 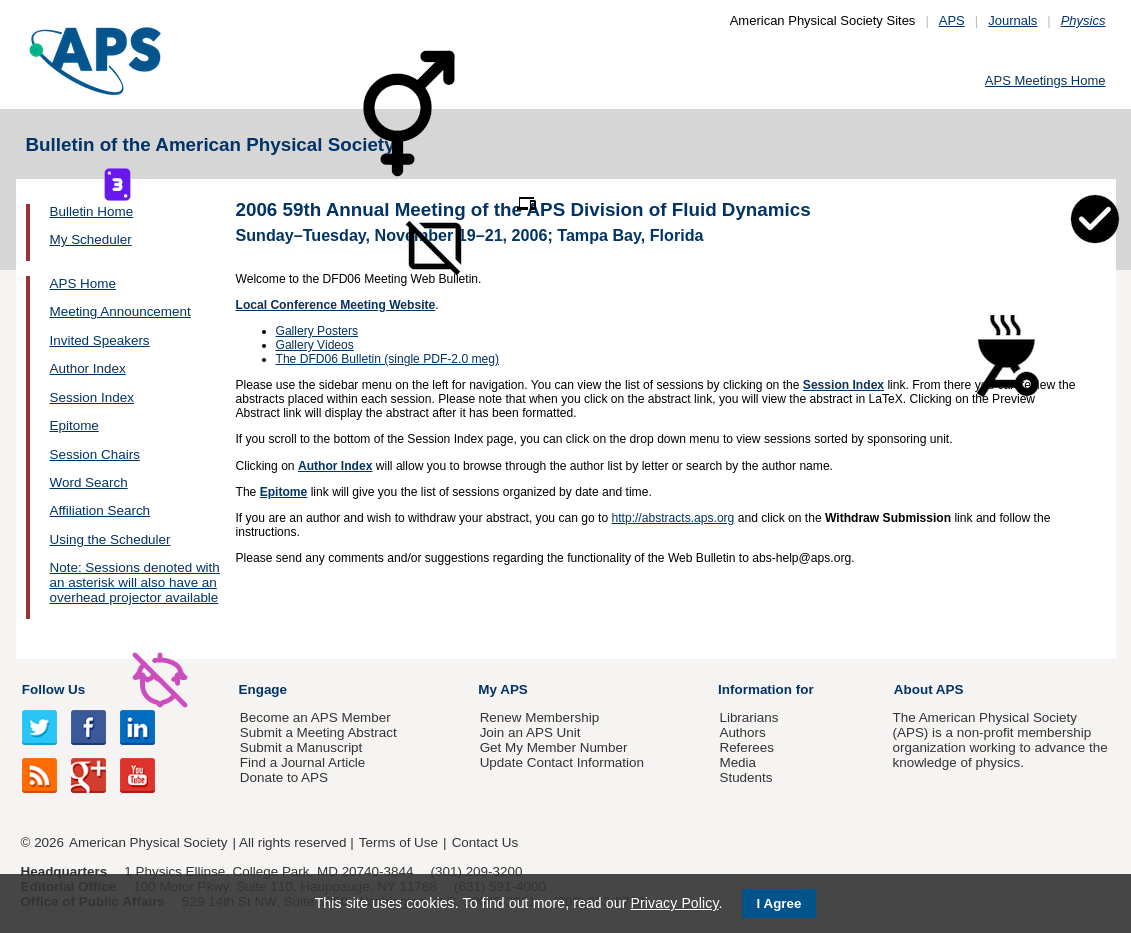 What do you see at coordinates (1006, 355) in the screenshot?
I see `access outdoor cooking or grilling recipes` at bounding box center [1006, 355].